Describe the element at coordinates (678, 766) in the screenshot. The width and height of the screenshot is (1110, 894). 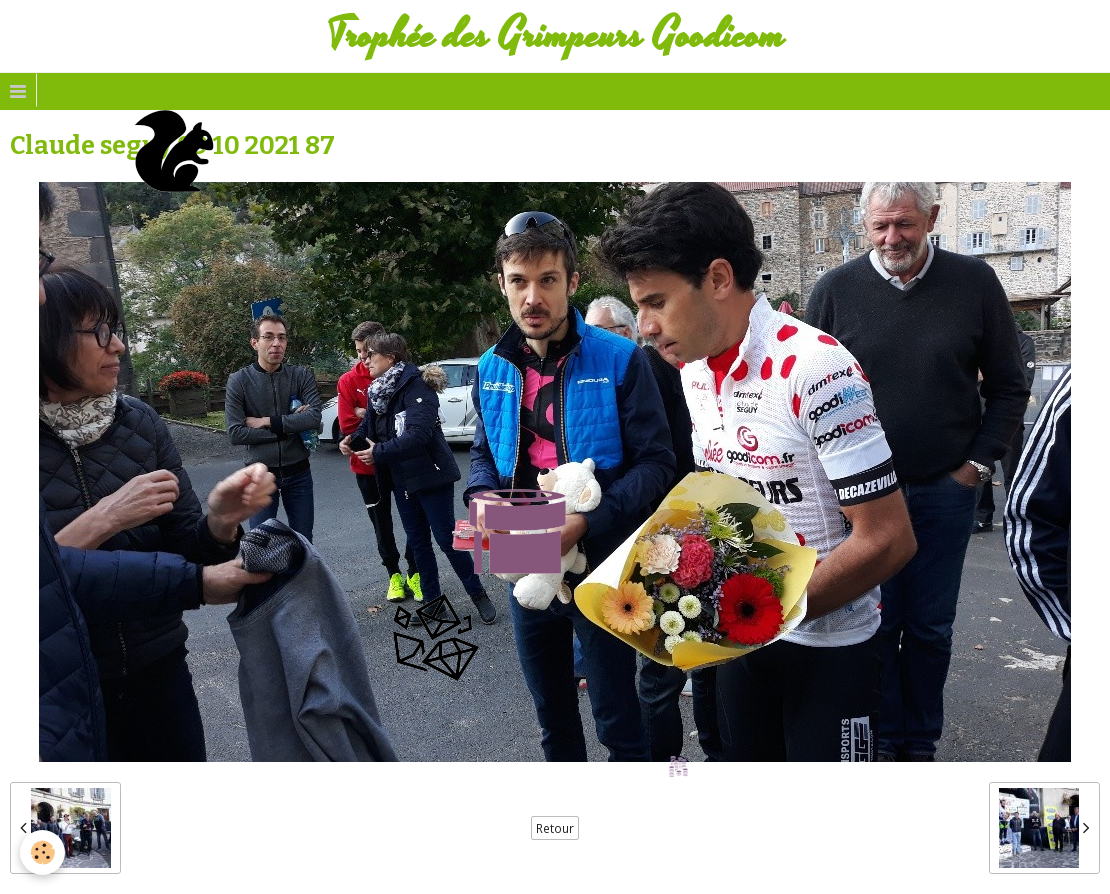
I see `view your in-game currency balance` at that location.